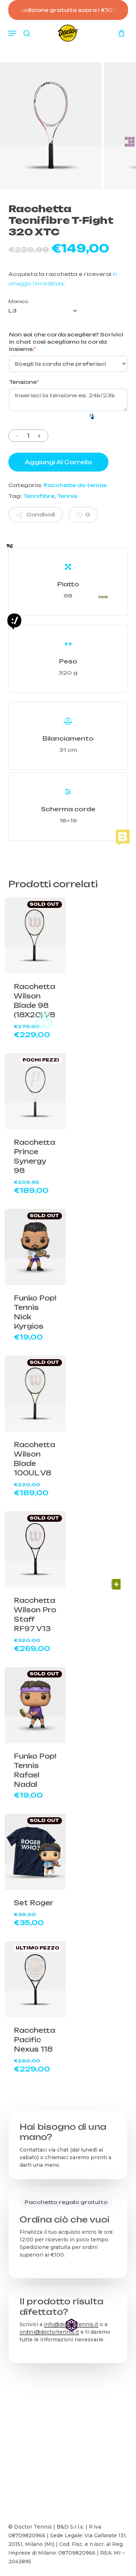  Describe the element at coordinates (44, 1019) in the screenshot. I see `sonarqube cloud logo` at that location.